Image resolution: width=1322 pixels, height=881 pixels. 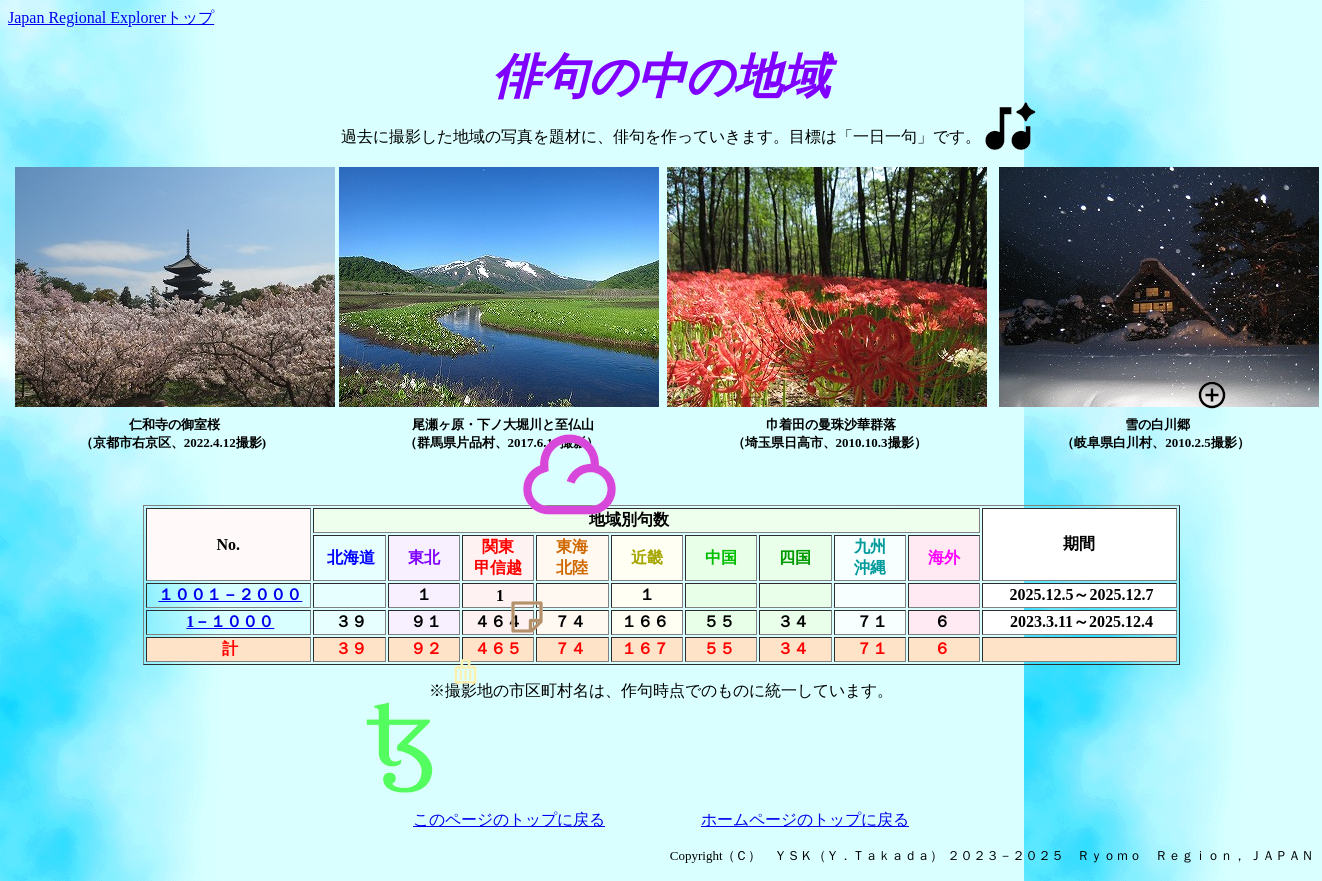 I want to click on cloud storage or sync status, so click(x=569, y=476).